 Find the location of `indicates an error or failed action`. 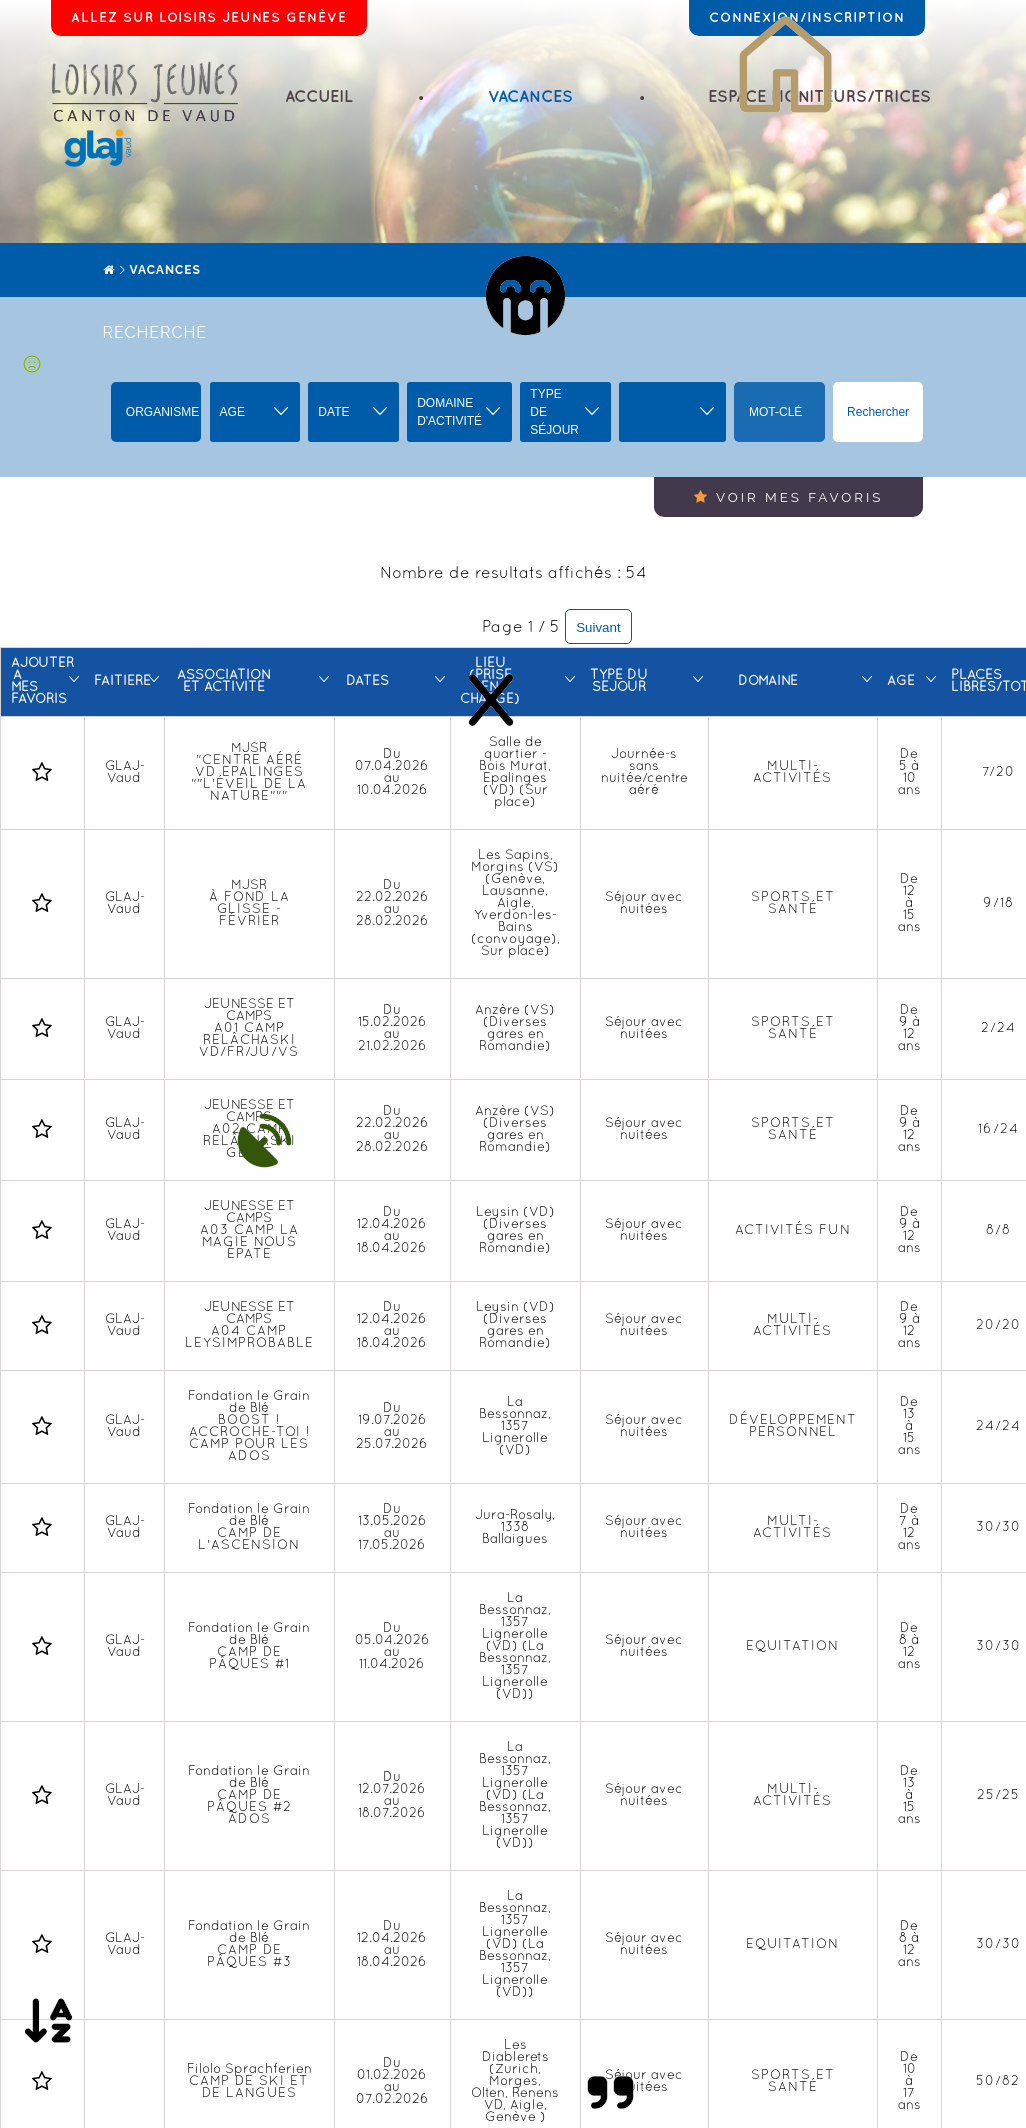

indicates an error or failed action is located at coordinates (525, 295).